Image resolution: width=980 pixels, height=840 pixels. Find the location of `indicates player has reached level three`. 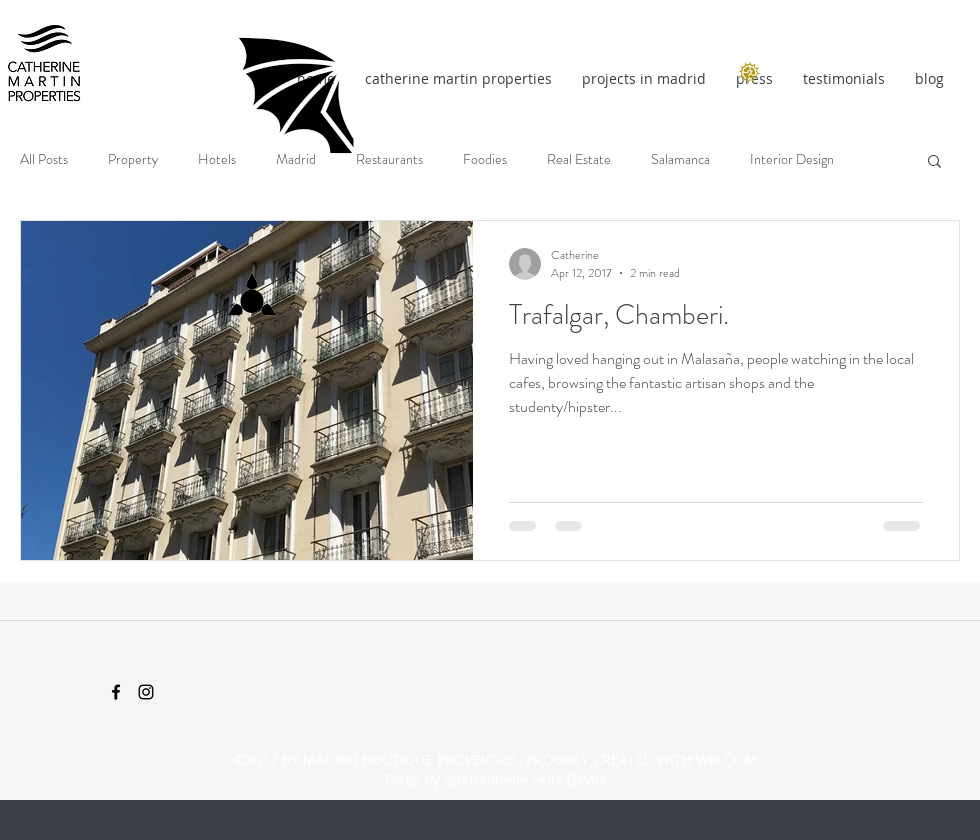

indicates player has reached level three is located at coordinates (252, 294).